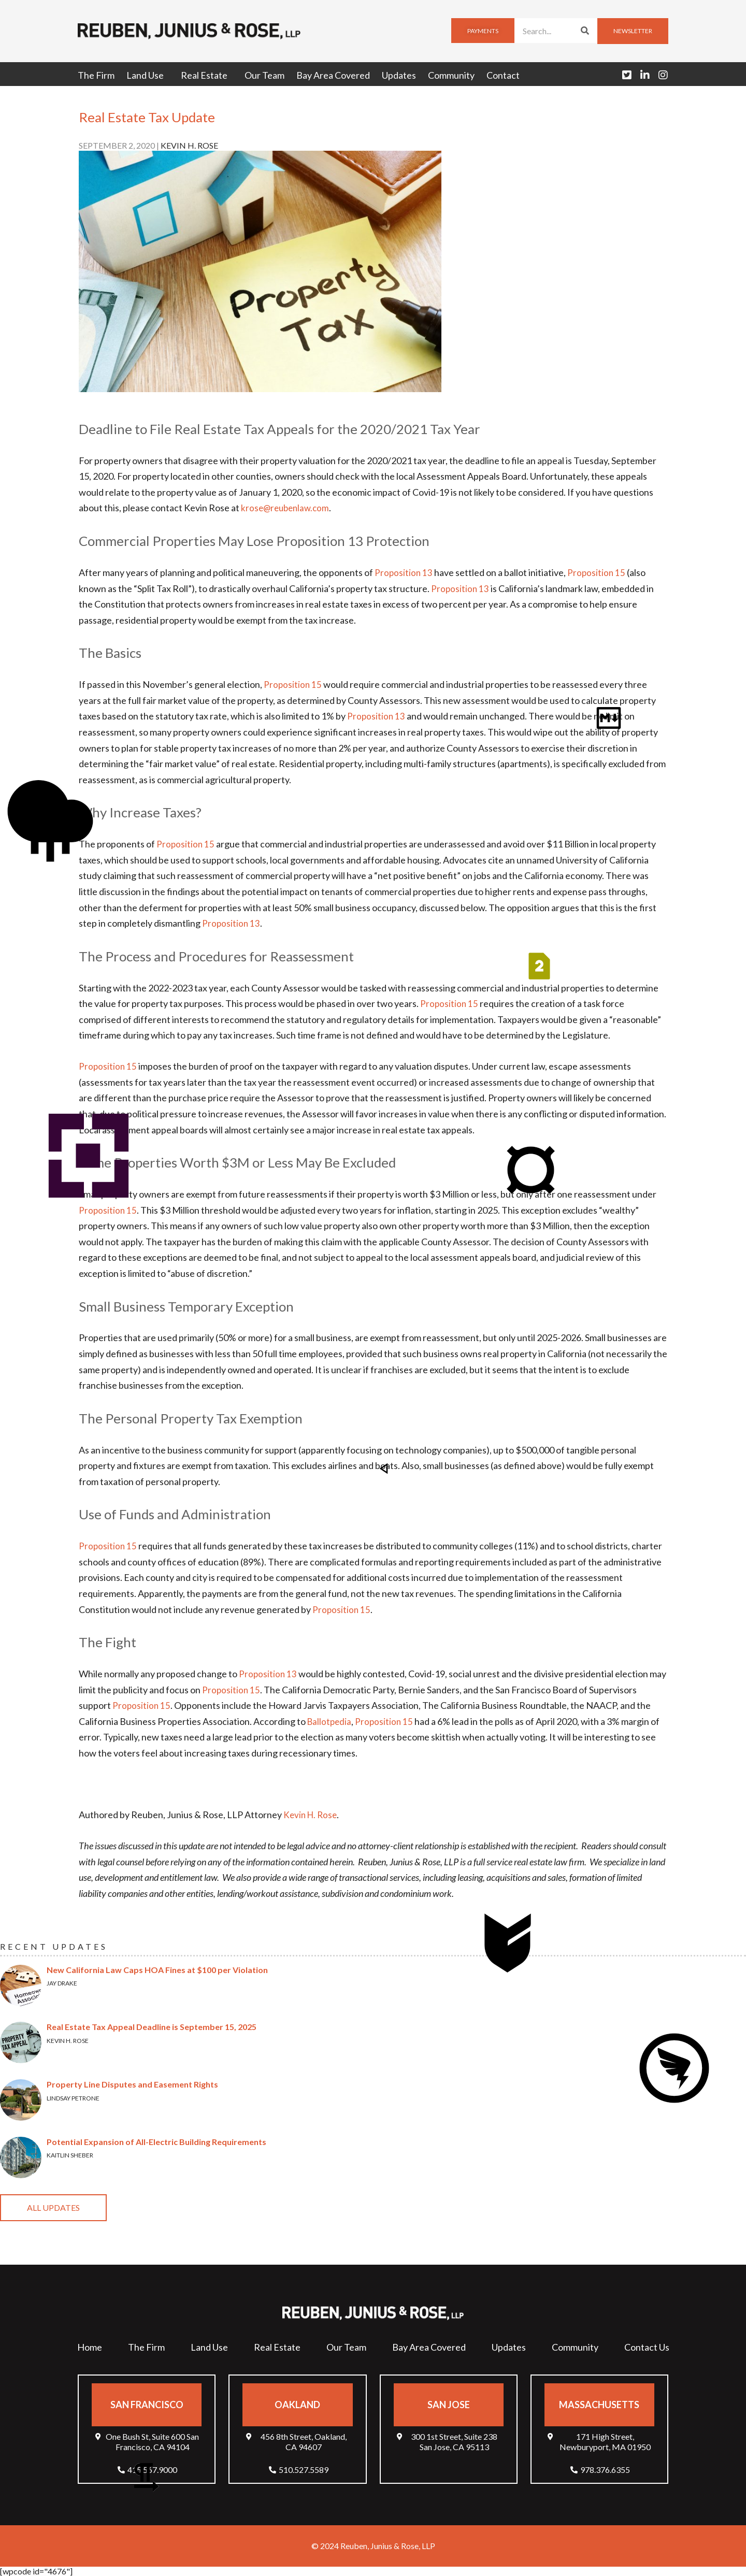 The image size is (746, 2576). Describe the element at coordinates (145, 2477) in the screenshot. I see `set text direction to left-to-right` at that location.